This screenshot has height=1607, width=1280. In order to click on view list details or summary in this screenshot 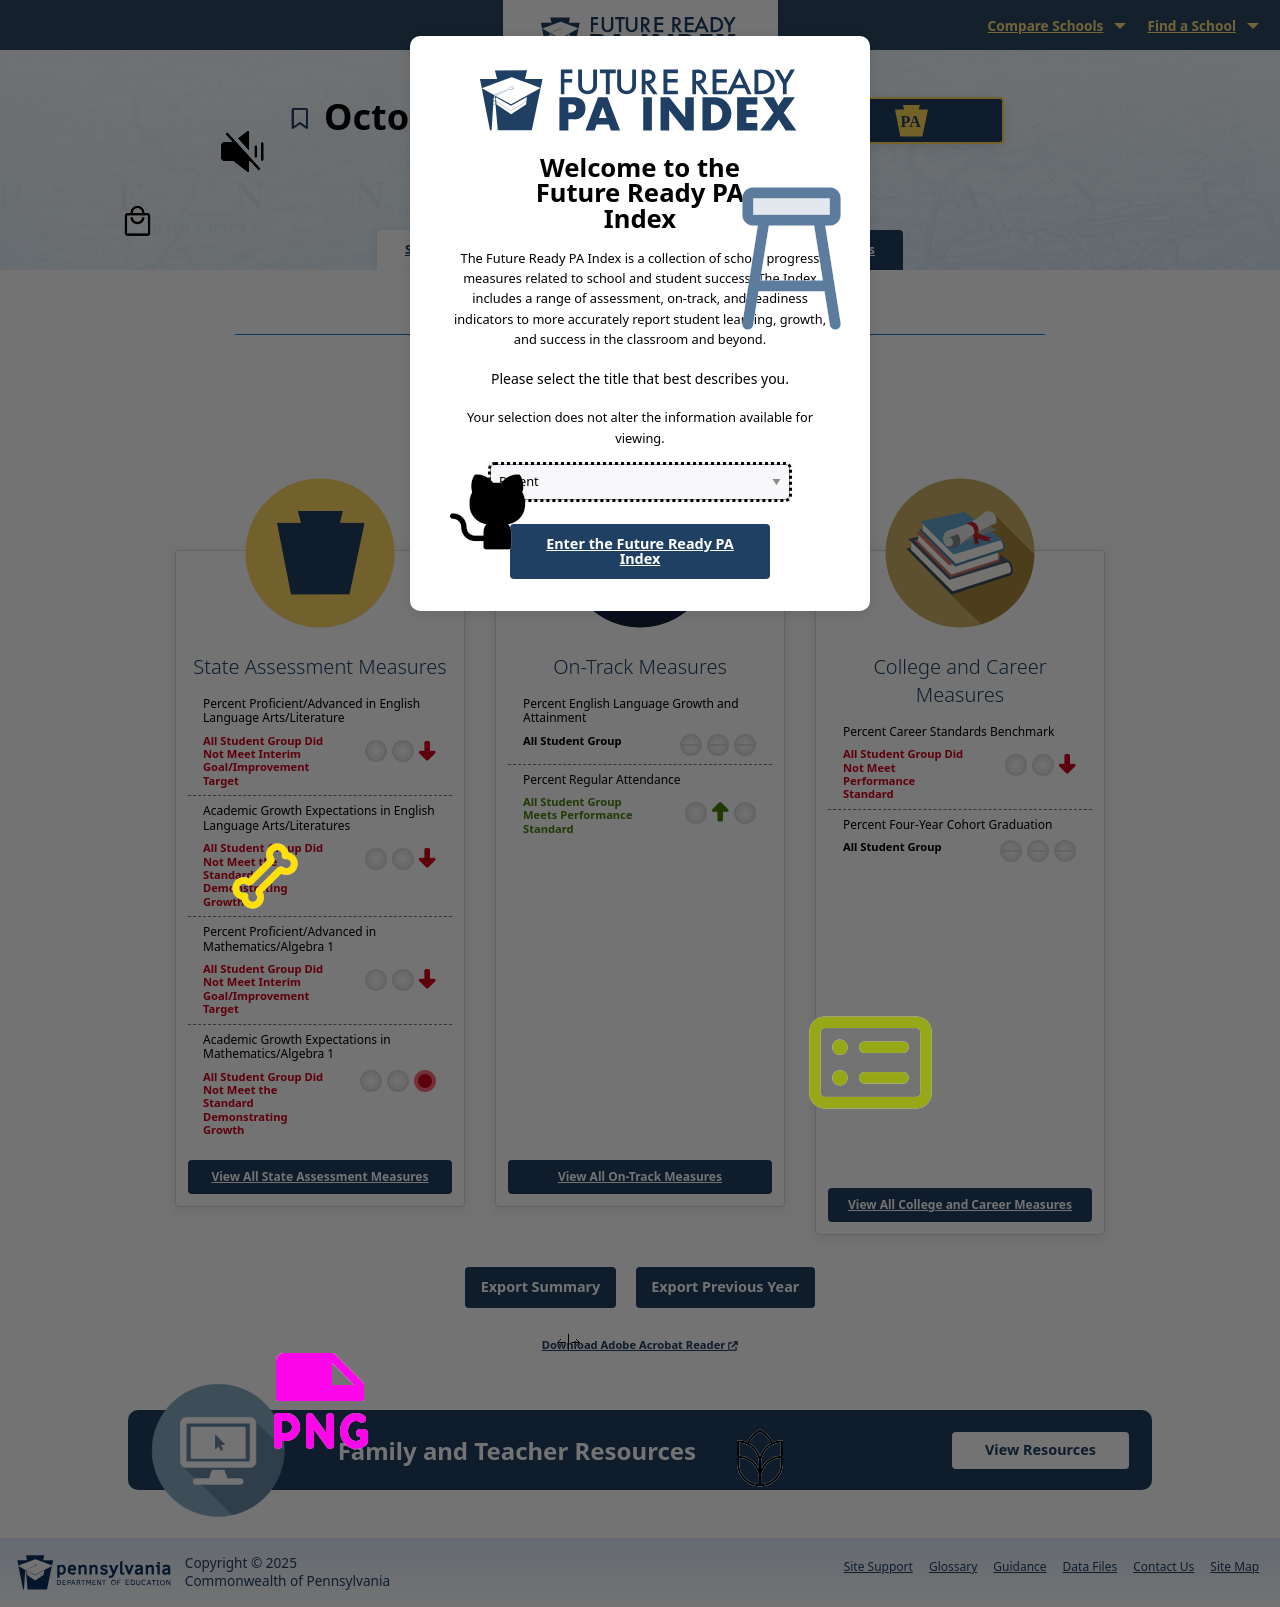, I will do `click(870, 1062)`.